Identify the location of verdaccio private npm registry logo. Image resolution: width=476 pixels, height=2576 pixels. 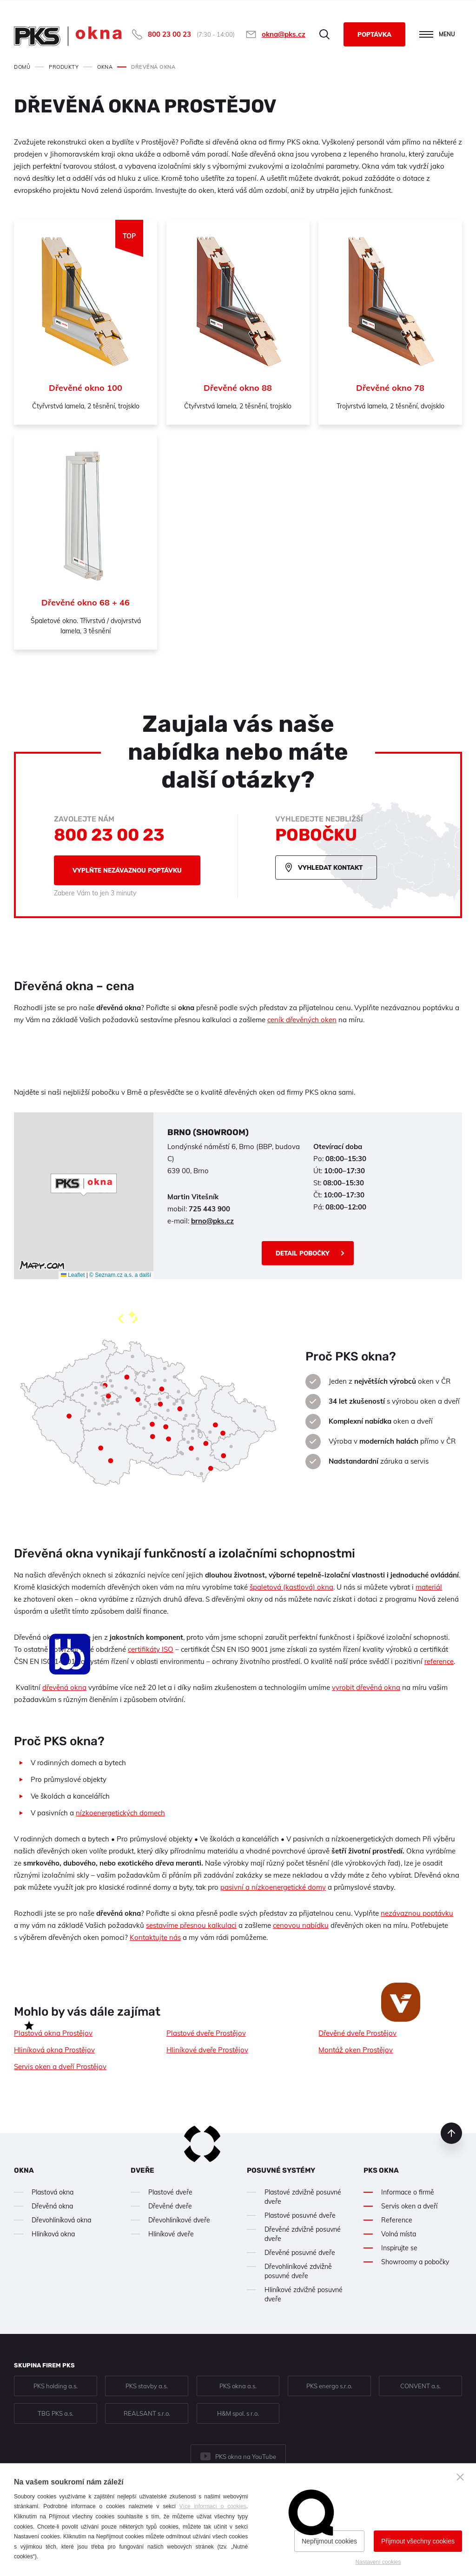
(401, 2002).